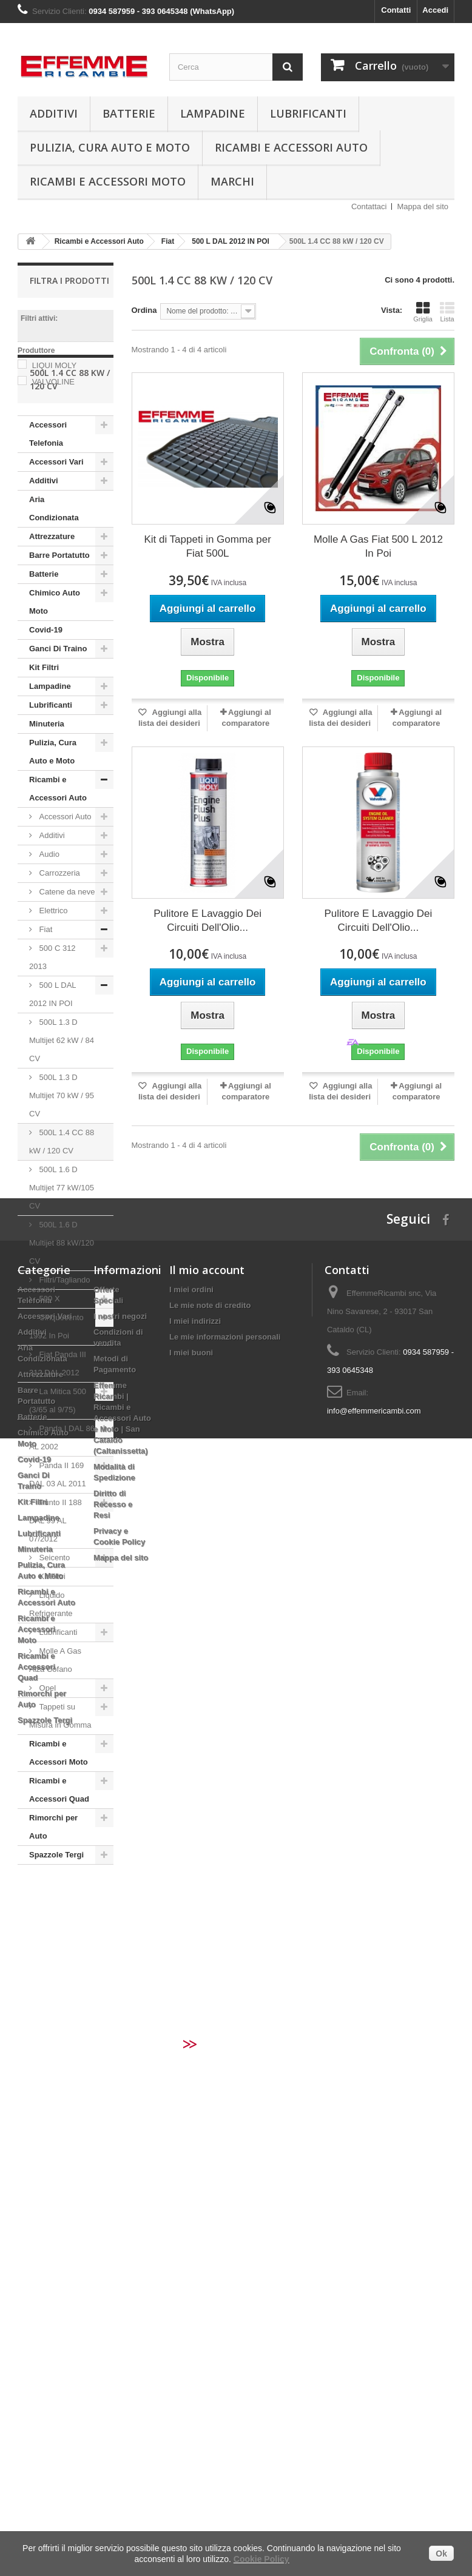 The image size is (472, 2576). Describe the element at coordinates (352, 1042) in the screenshot. I see `electronic arts company logo` at that location.